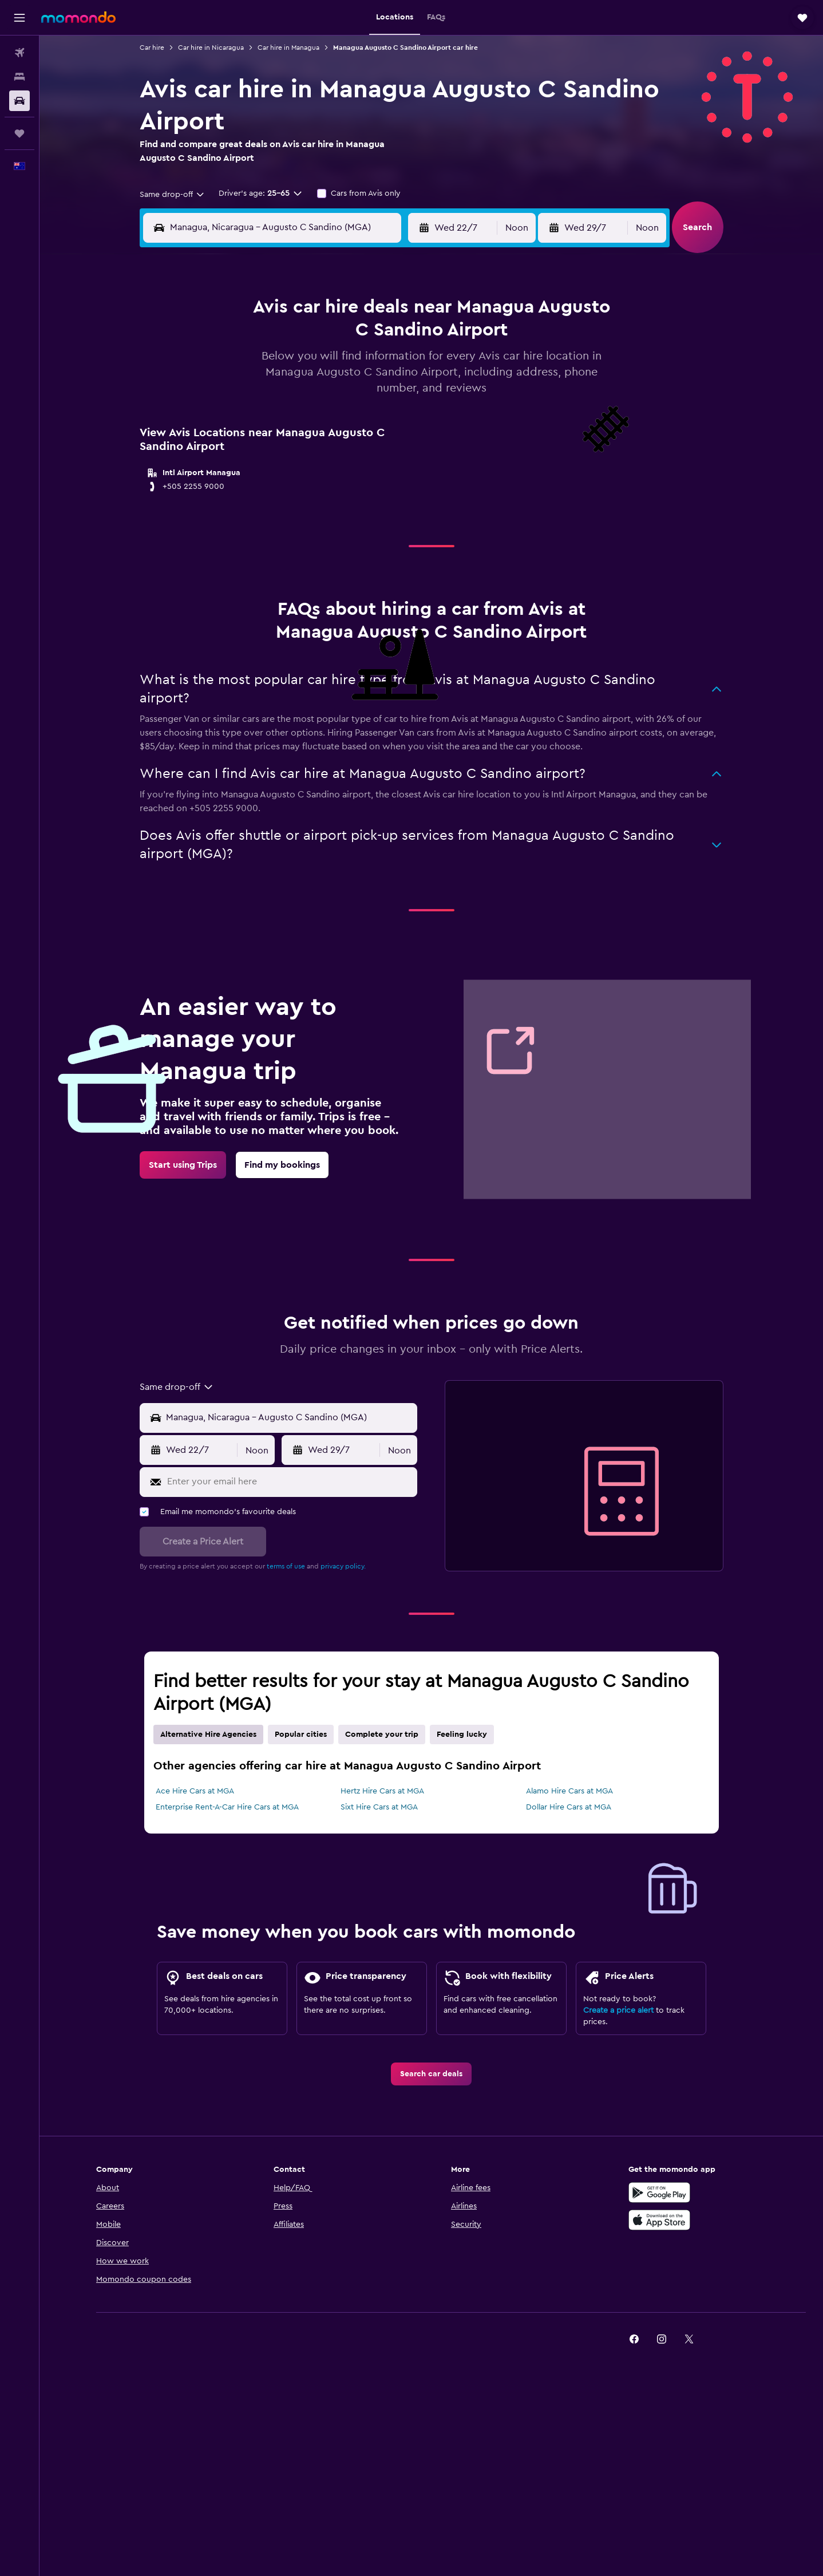  What do you see at coordinates (509, 1052) in the screenshot?
I see `open in a new window` at bounding box center [509, 1052].